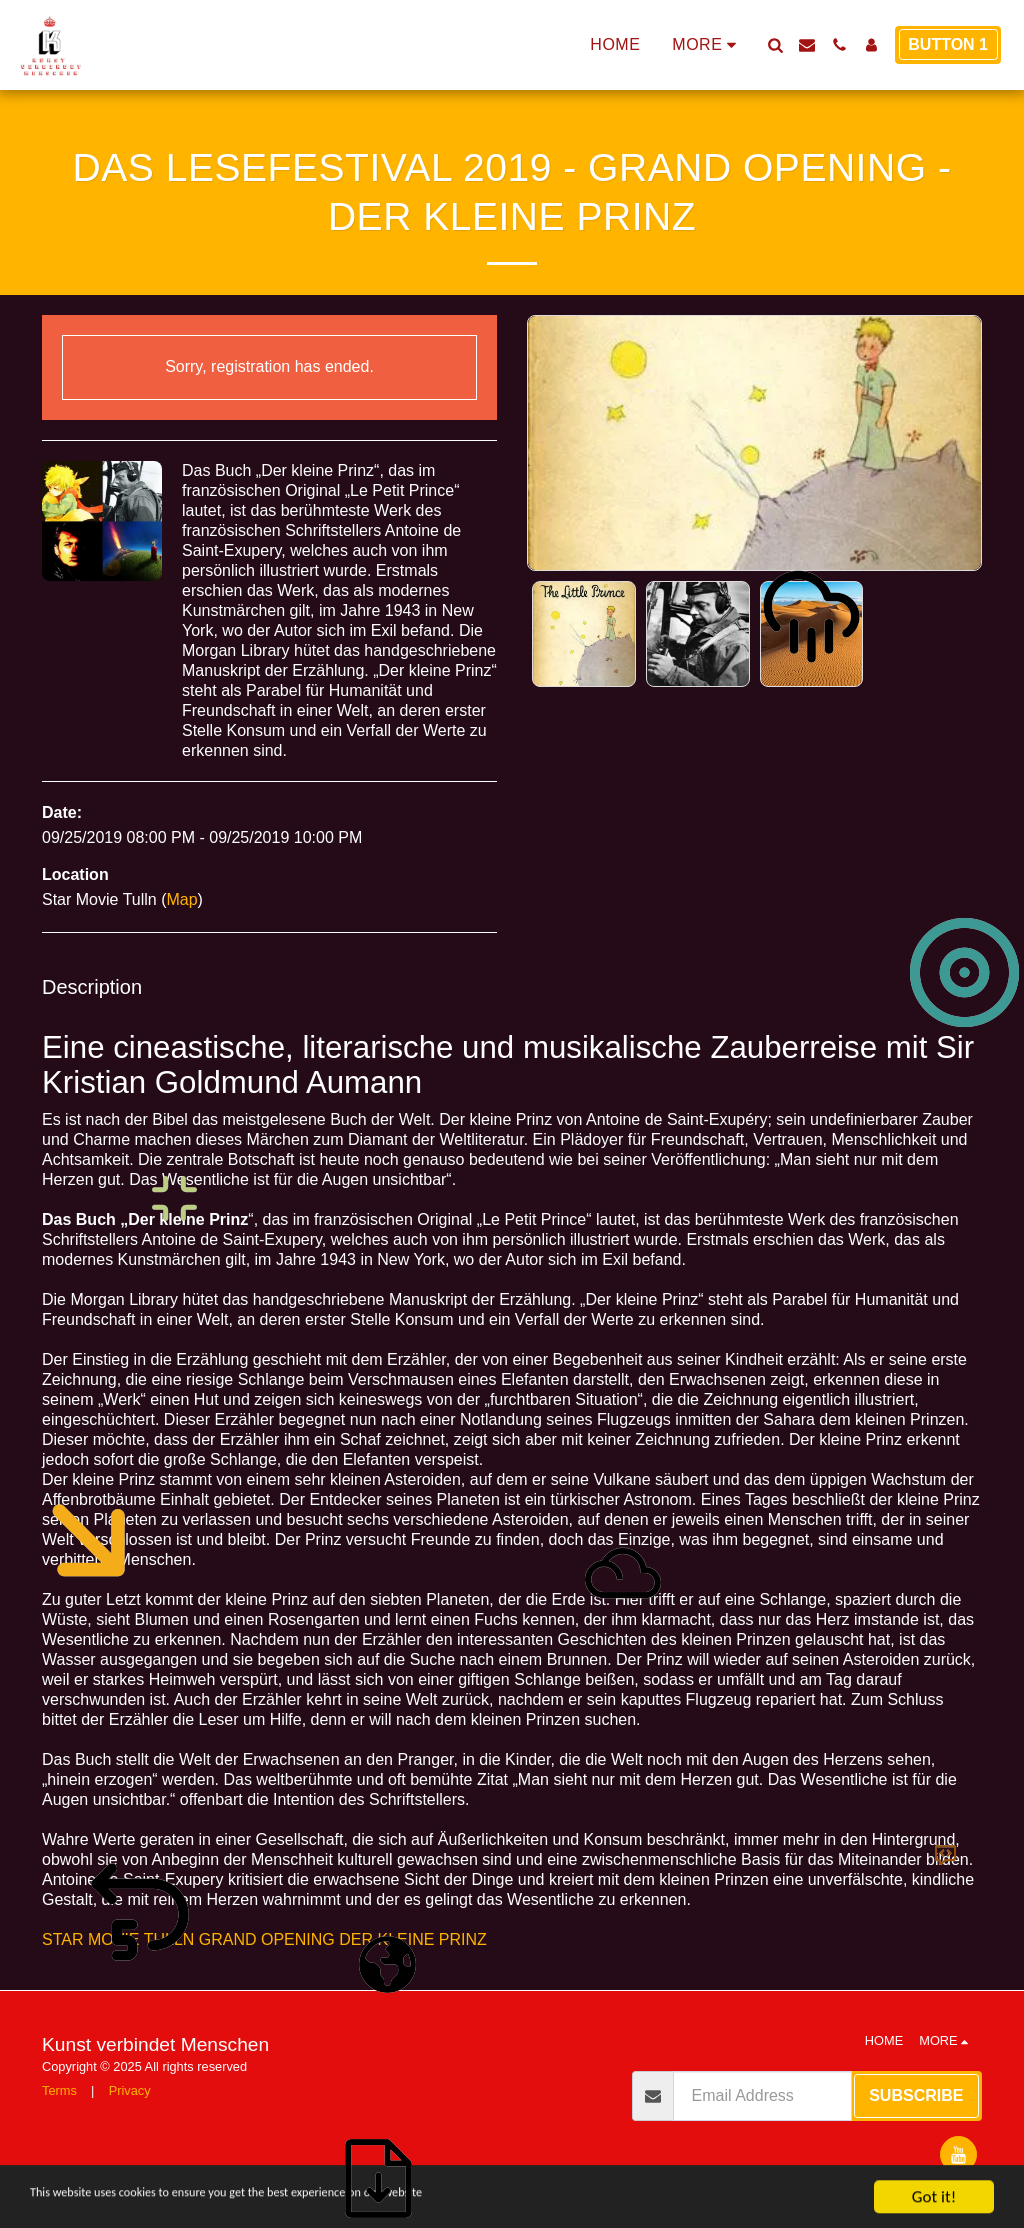  I want to click on switch to global or worldwide view, so click(387, 1964).